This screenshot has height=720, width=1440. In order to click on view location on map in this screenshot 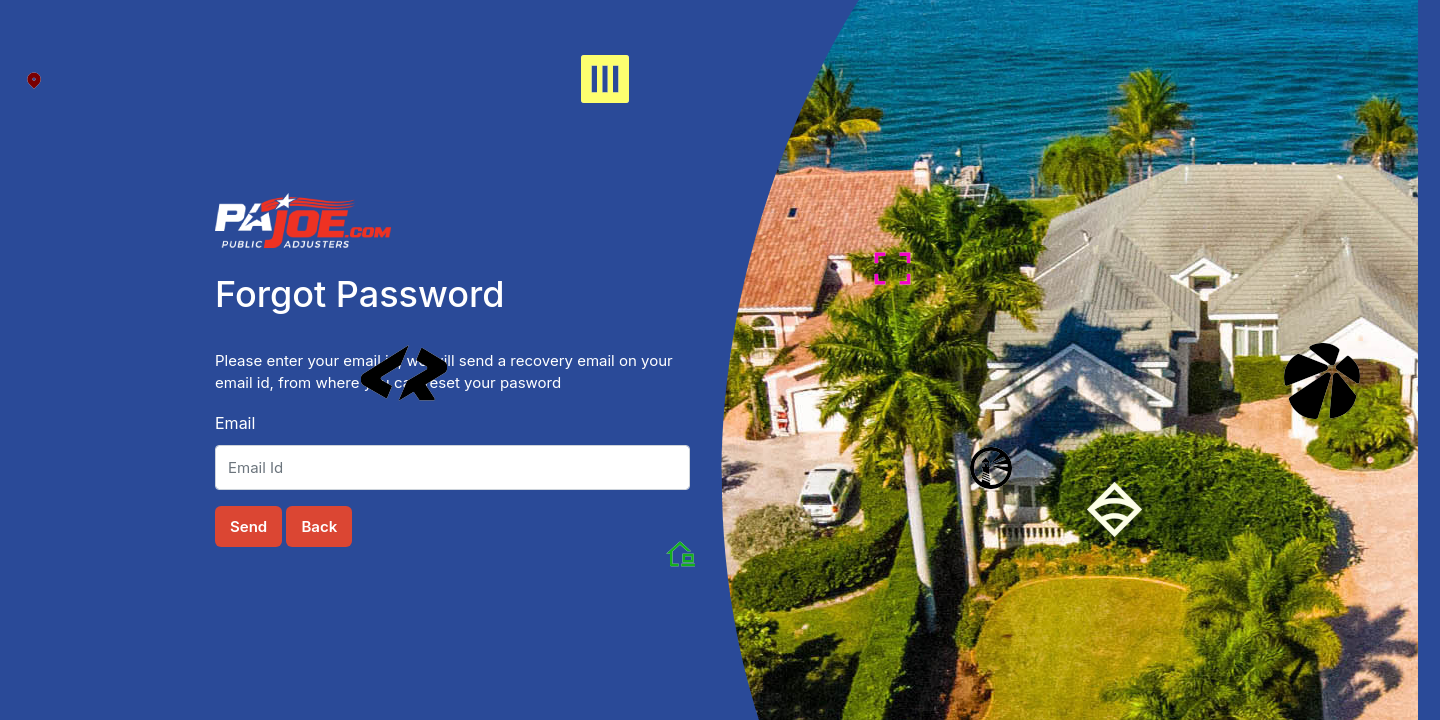, I will do `click(34, 80)`.